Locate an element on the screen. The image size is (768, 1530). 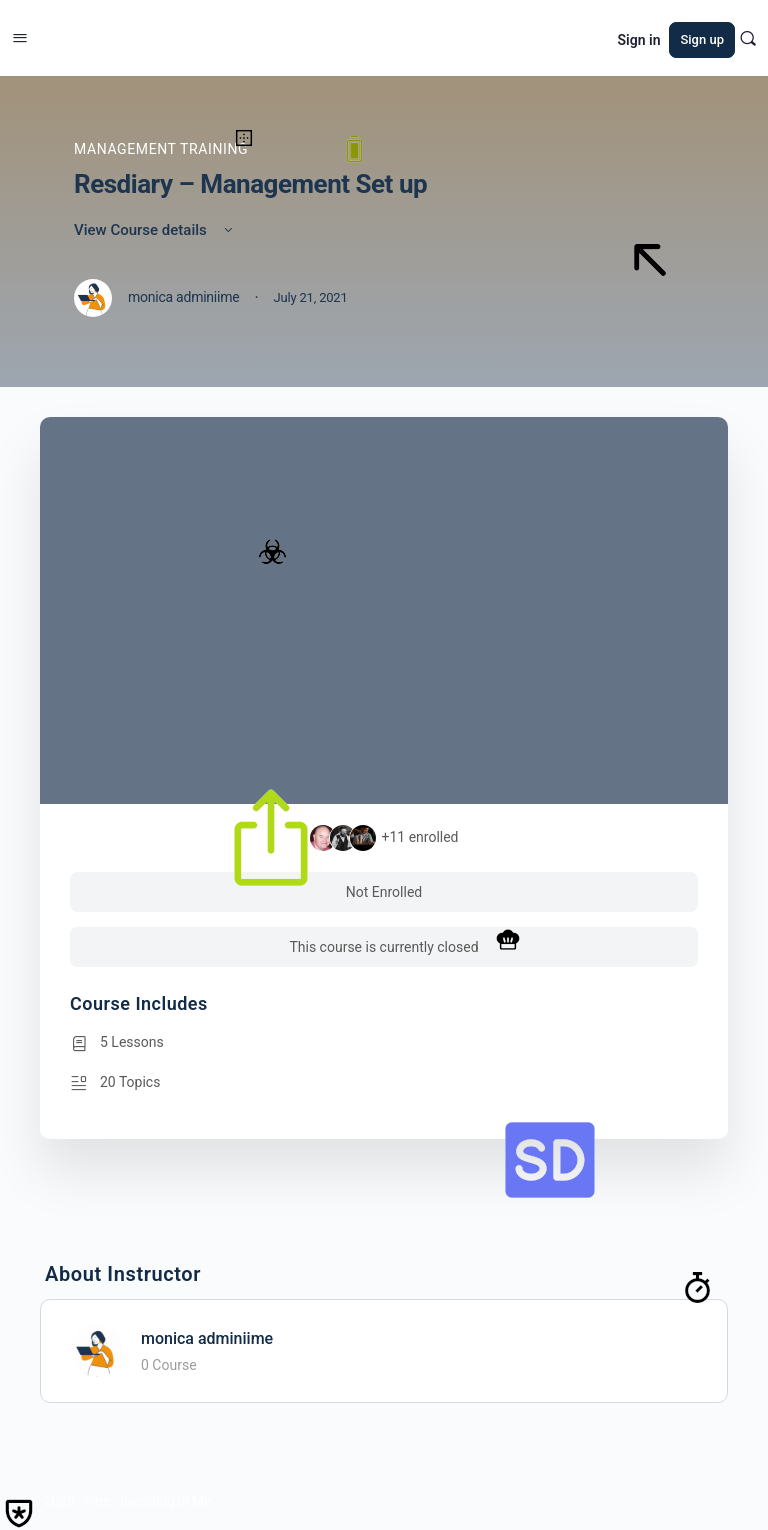
indicates premium or enhanced security status is located at coordinates (19, 1512).